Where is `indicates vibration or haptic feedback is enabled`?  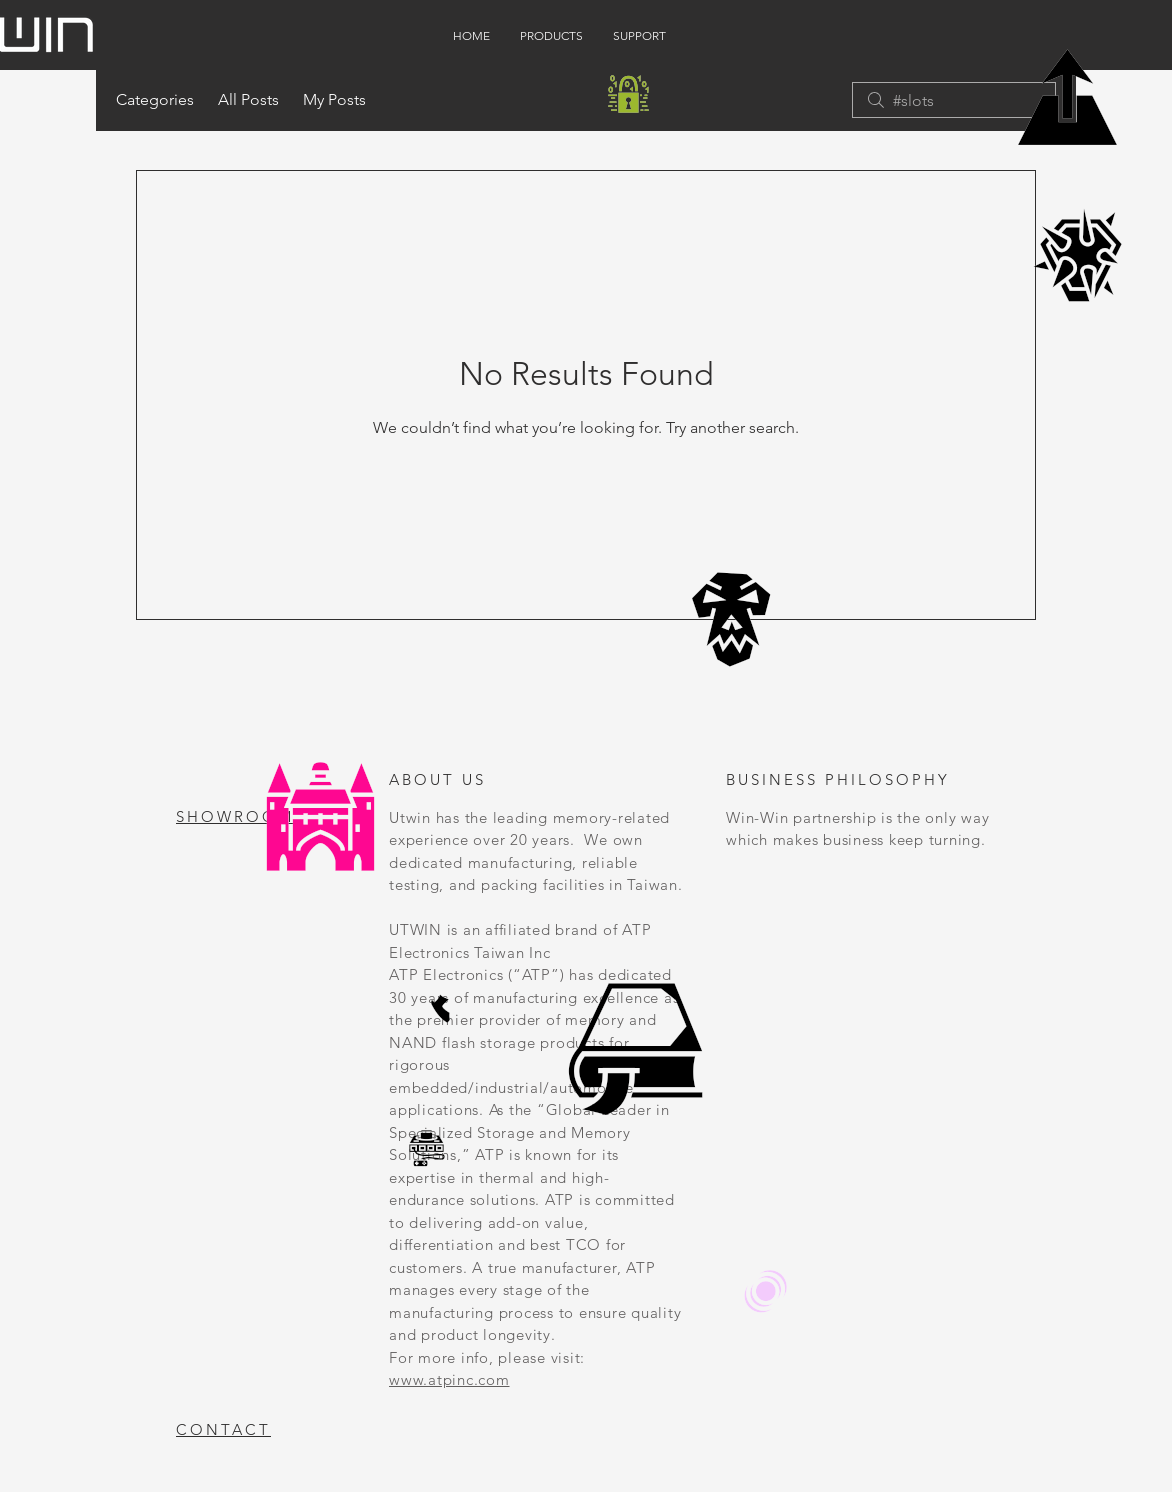 indicates vibration or haptic feedback is enabled is located at coordinates (766, 1291).